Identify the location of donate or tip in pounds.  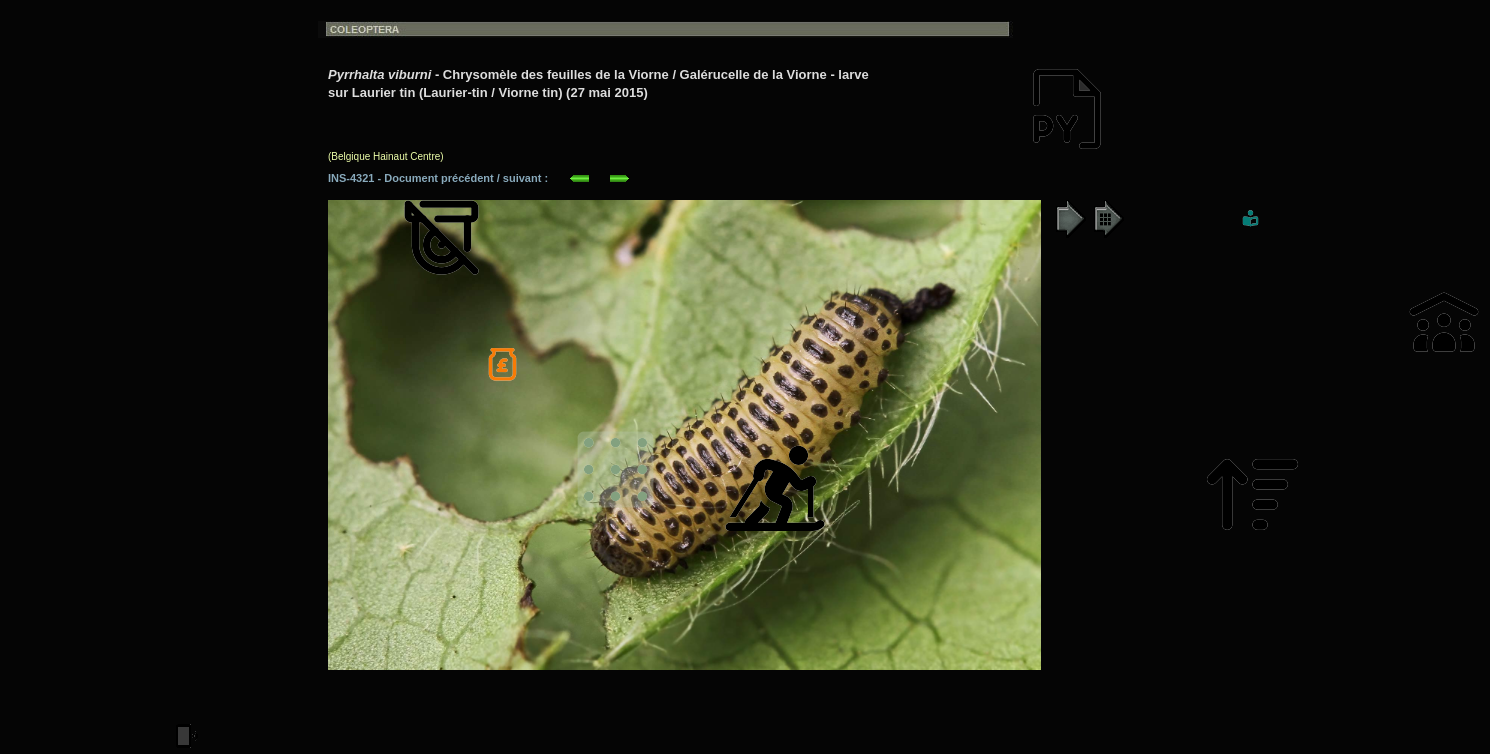
(502, 363).